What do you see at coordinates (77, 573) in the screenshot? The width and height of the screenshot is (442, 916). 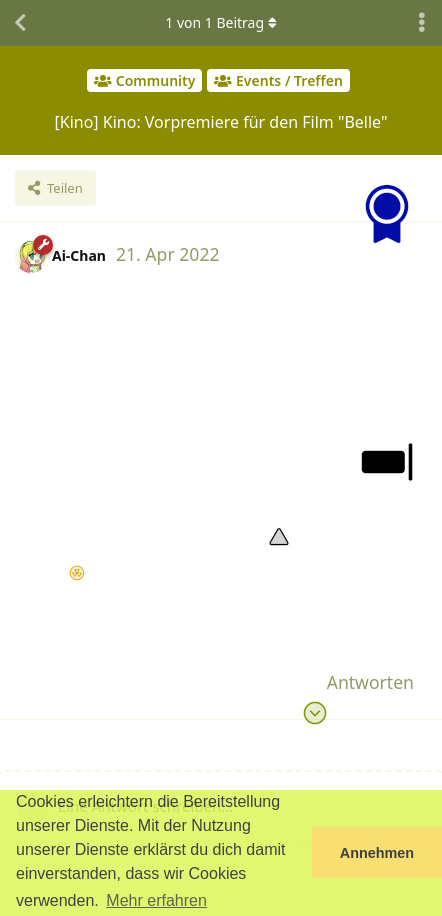 I see `fallout shelter location indicator` at bounding box center [77, 573].